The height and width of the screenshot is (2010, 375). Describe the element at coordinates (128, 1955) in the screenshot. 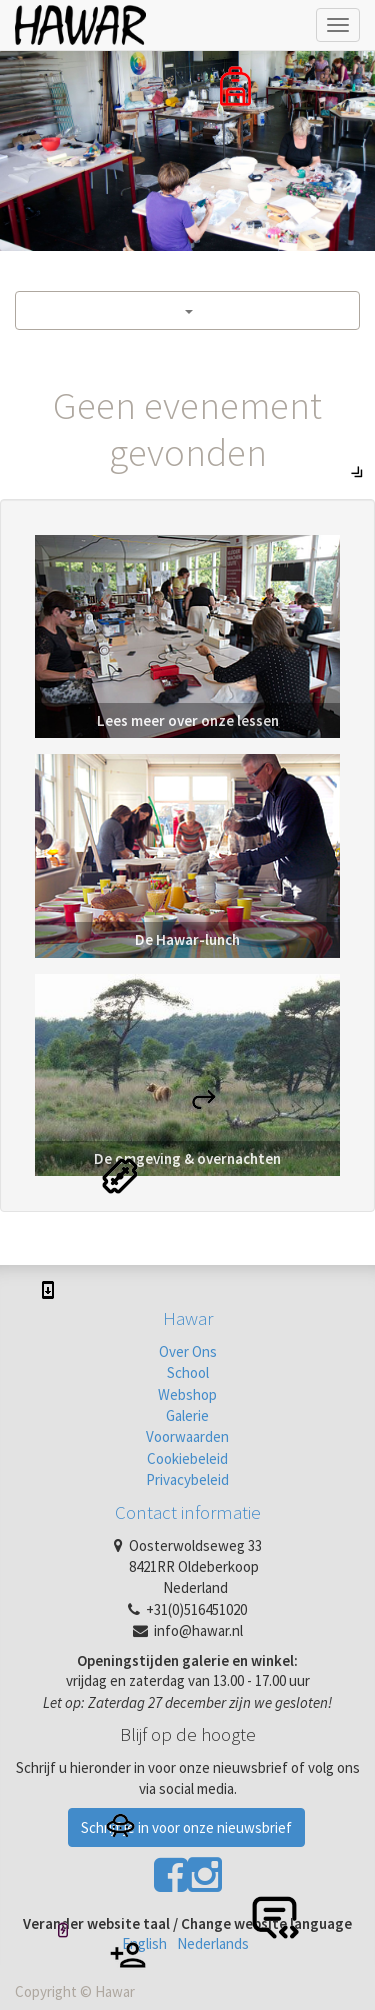

I see `add a new contact` at that location.